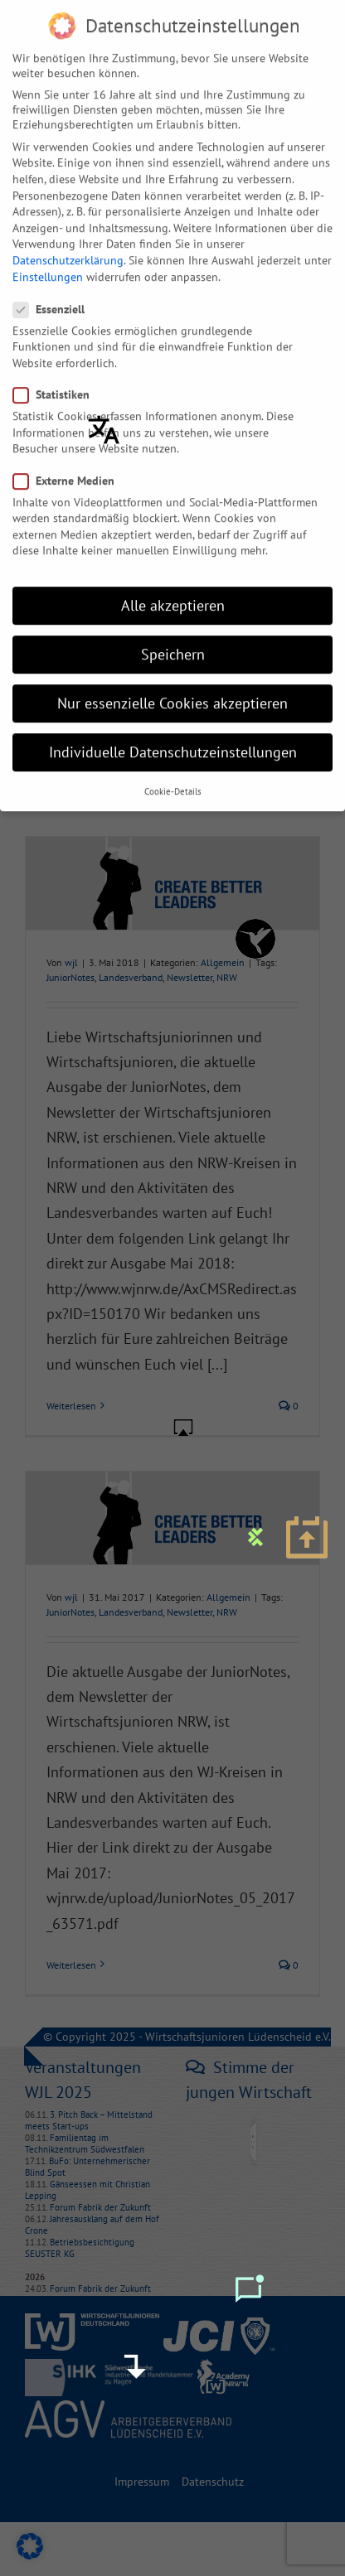 This screenshot has width=345, height=2576. What do you see at coordinates (255, 939) in the screenshot?
I see `InterBase database software logo` at bounding box center [255, 939].